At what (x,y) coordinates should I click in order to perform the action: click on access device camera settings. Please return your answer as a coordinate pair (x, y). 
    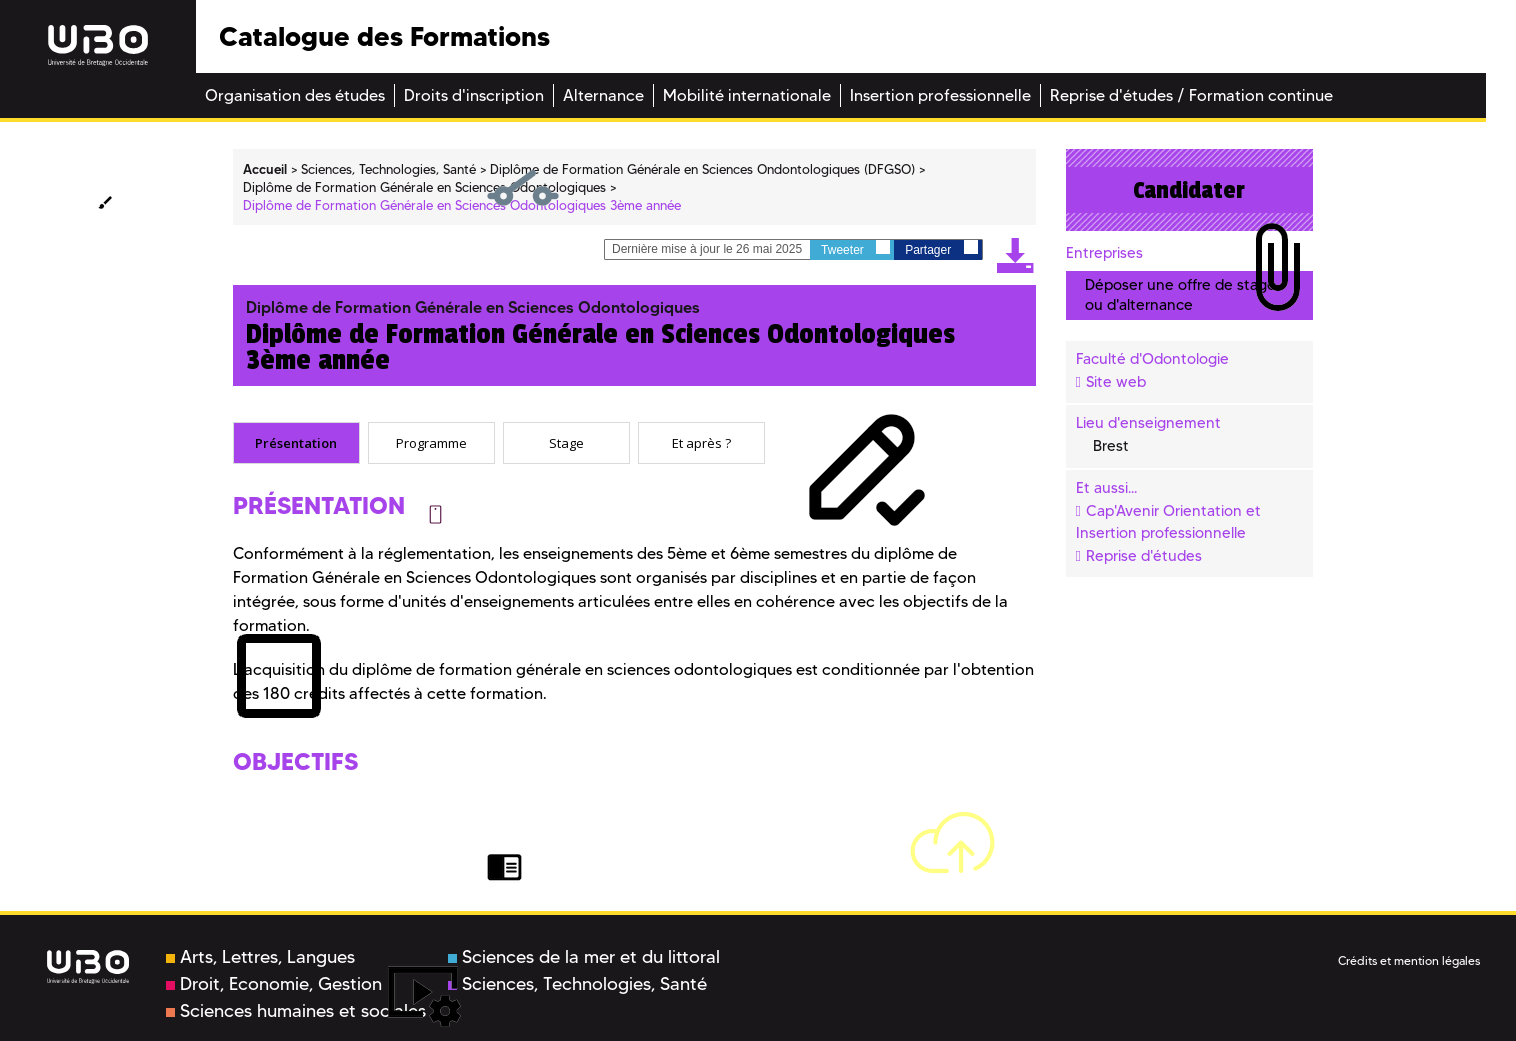
    Looking at the image, I should click on (435, 514).